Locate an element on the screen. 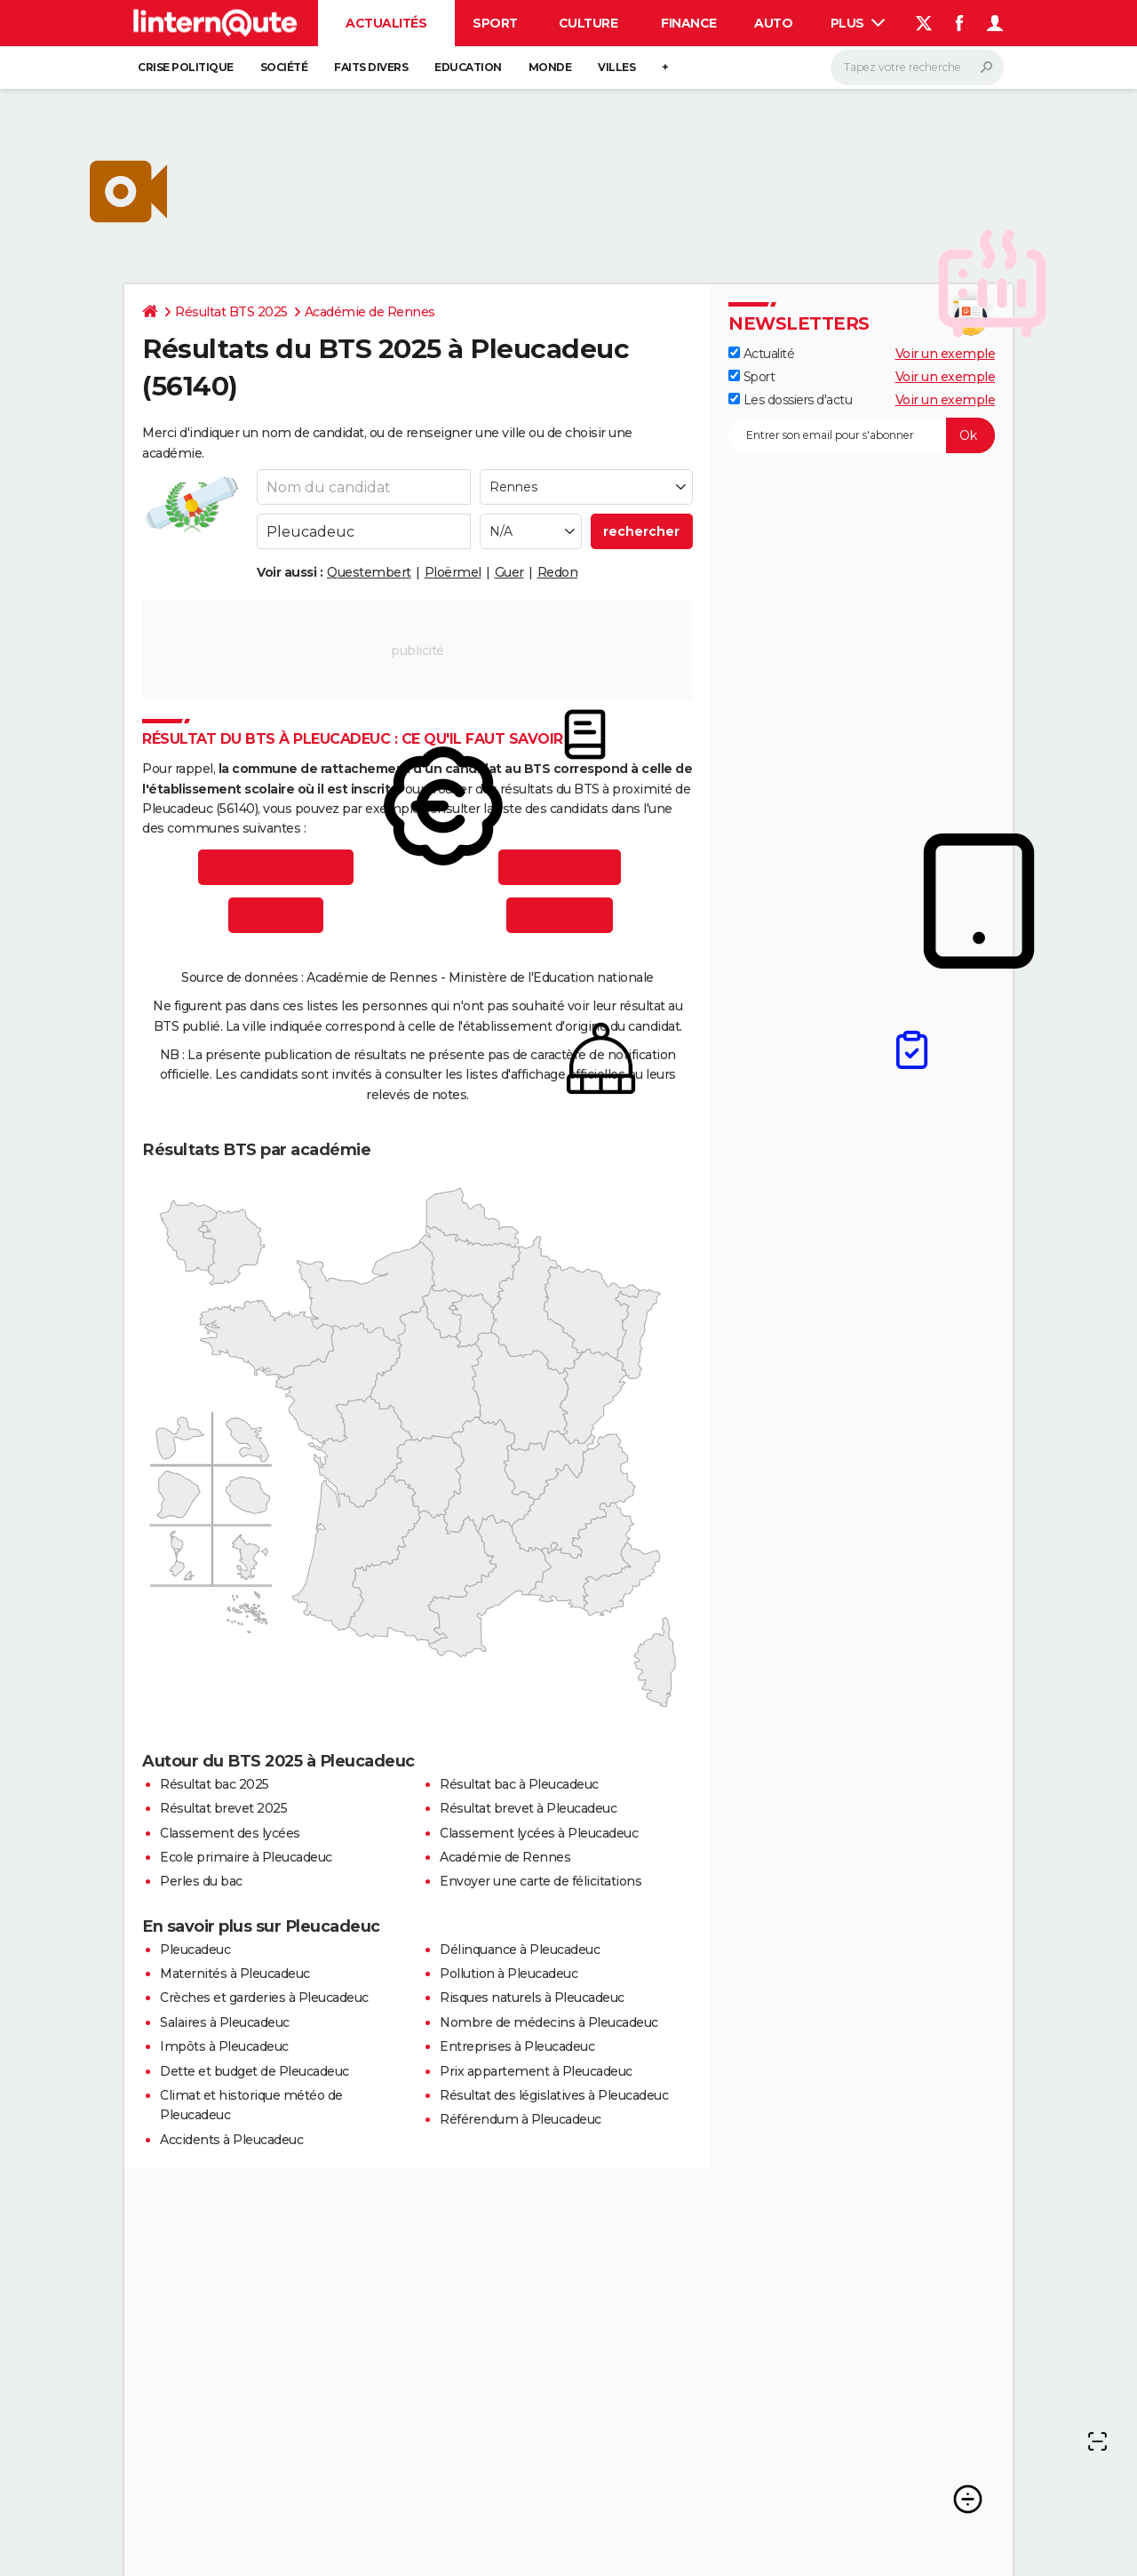  scan a barcode or QR code is located at coordinates (1097, 2441).